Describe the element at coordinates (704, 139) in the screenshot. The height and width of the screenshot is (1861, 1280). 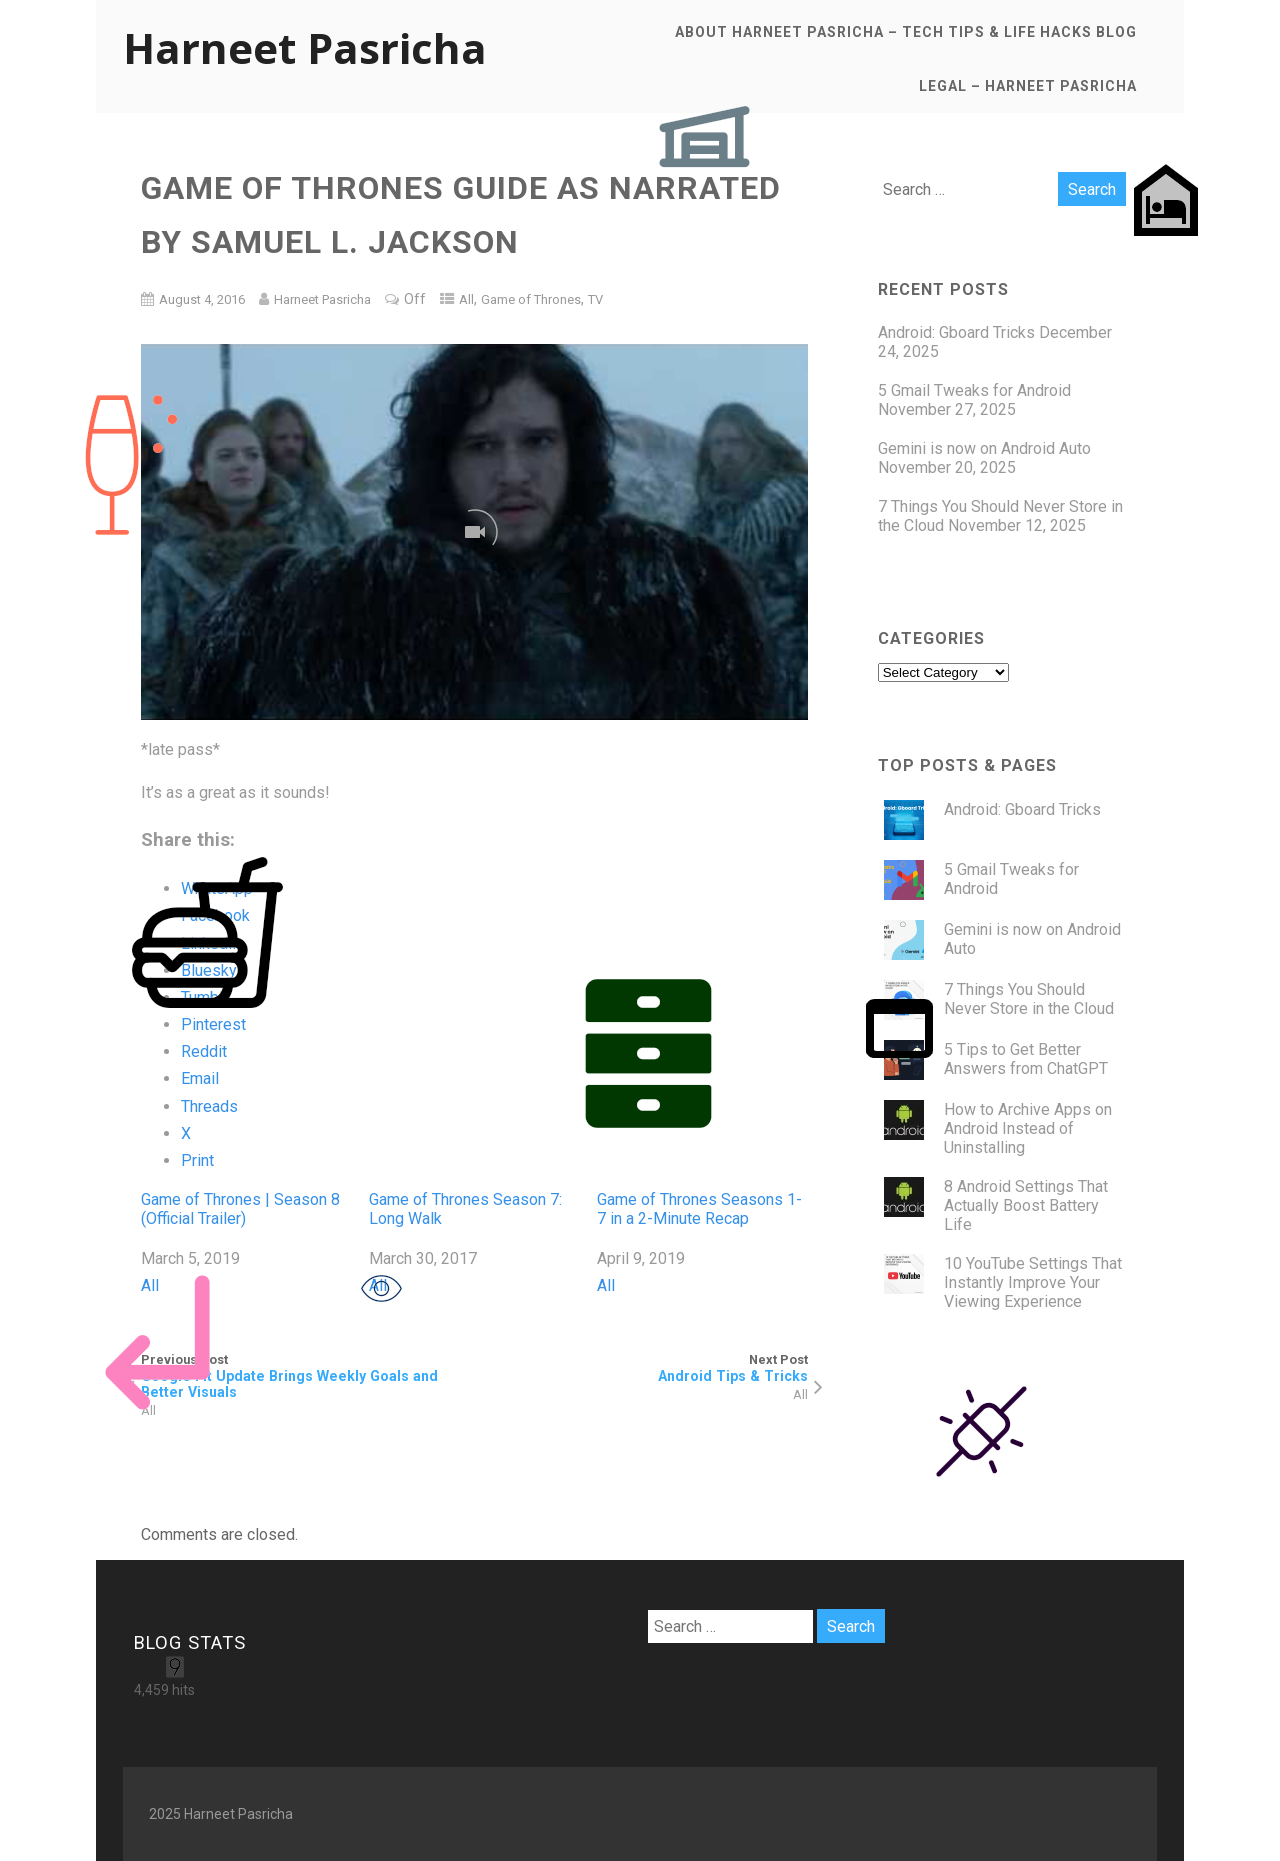
I see `access warehouse or storage inventory` at that location.